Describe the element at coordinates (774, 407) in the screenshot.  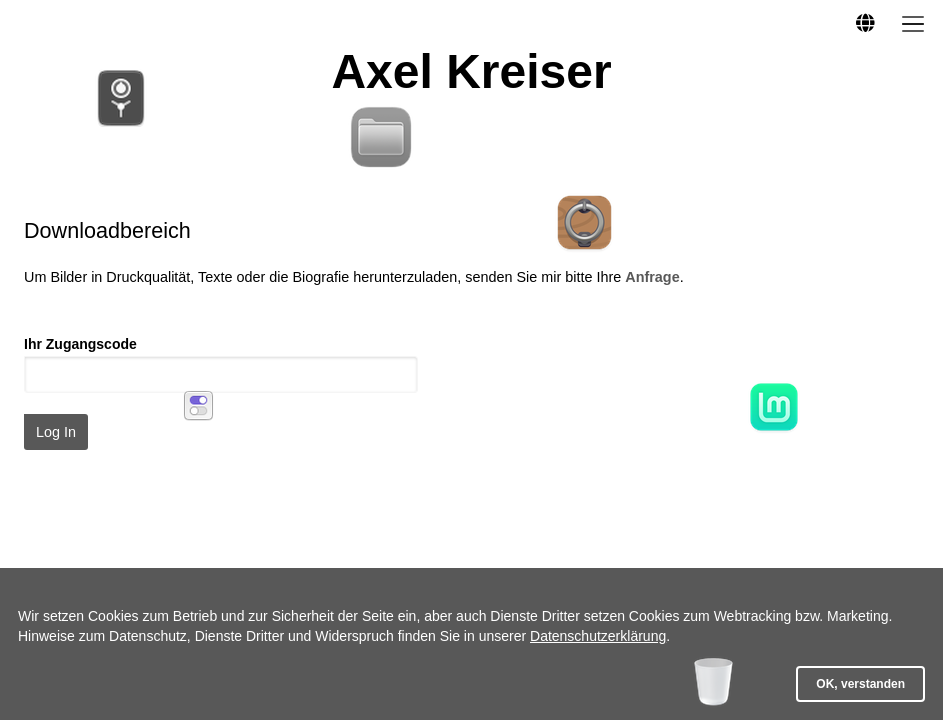
I see `open linux mint welcome screen` at that location.